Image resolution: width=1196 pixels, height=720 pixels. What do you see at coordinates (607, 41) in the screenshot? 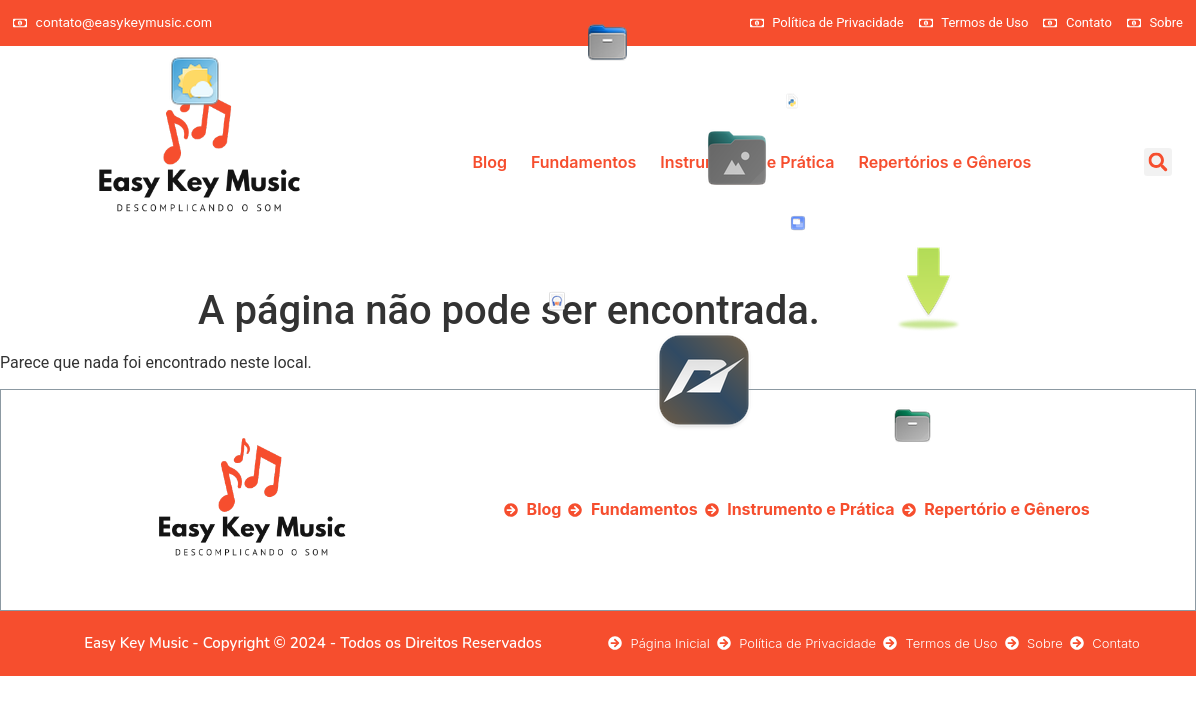
I see `open the file manager application` at bounding box center [607, 41].